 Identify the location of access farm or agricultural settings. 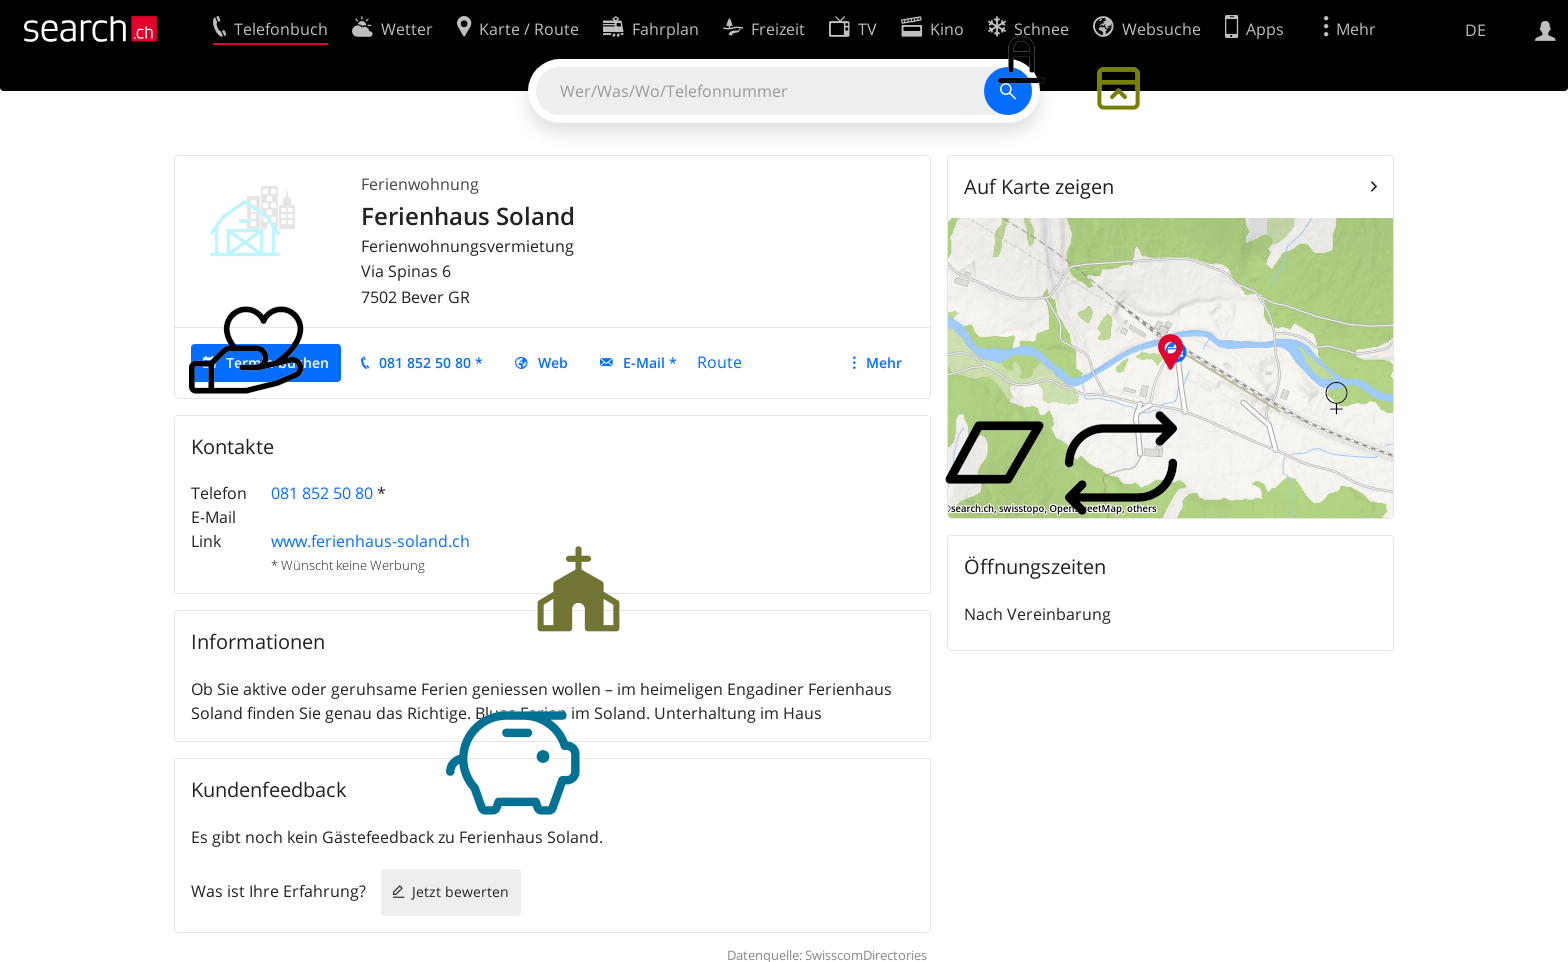
(245, 233).